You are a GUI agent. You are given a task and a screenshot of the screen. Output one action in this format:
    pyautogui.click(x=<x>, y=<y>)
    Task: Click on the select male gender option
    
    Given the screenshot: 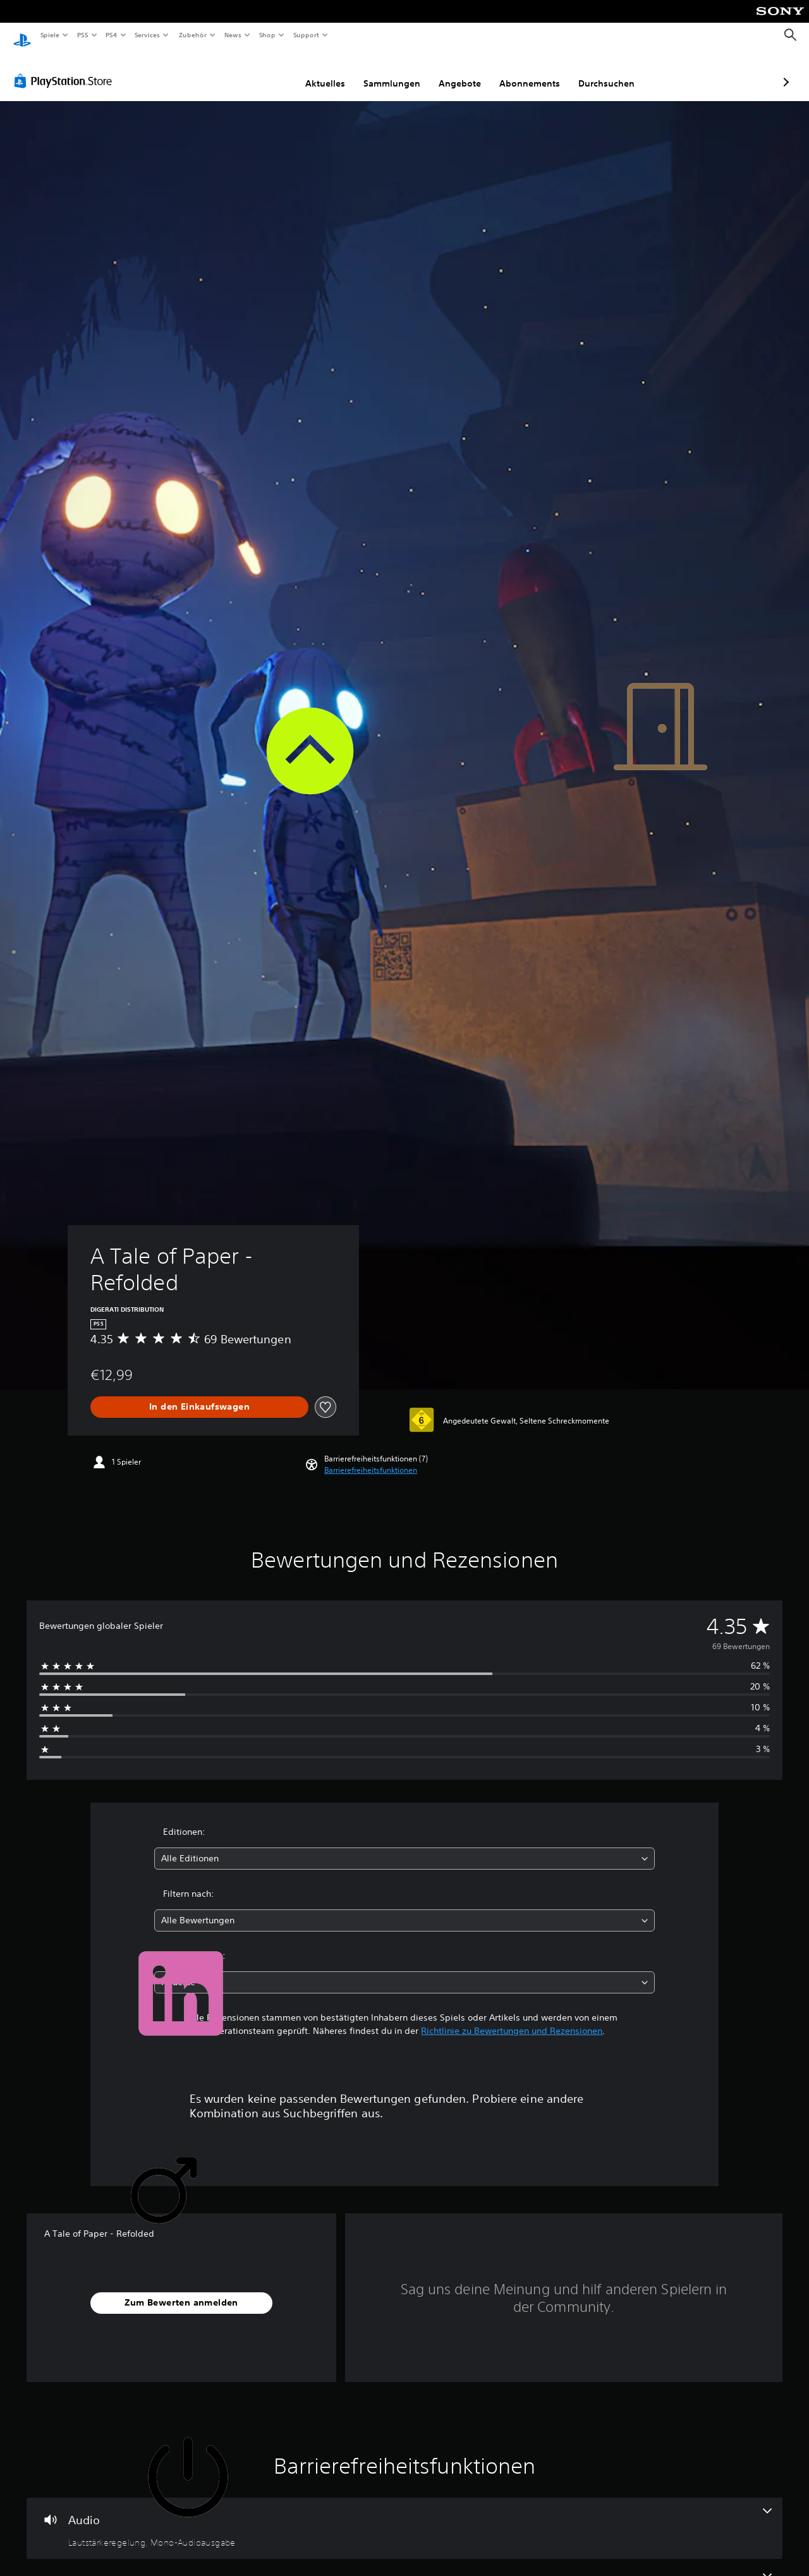 What is the action you would take?
    pyautogui.click(x=164, y=2190)
    